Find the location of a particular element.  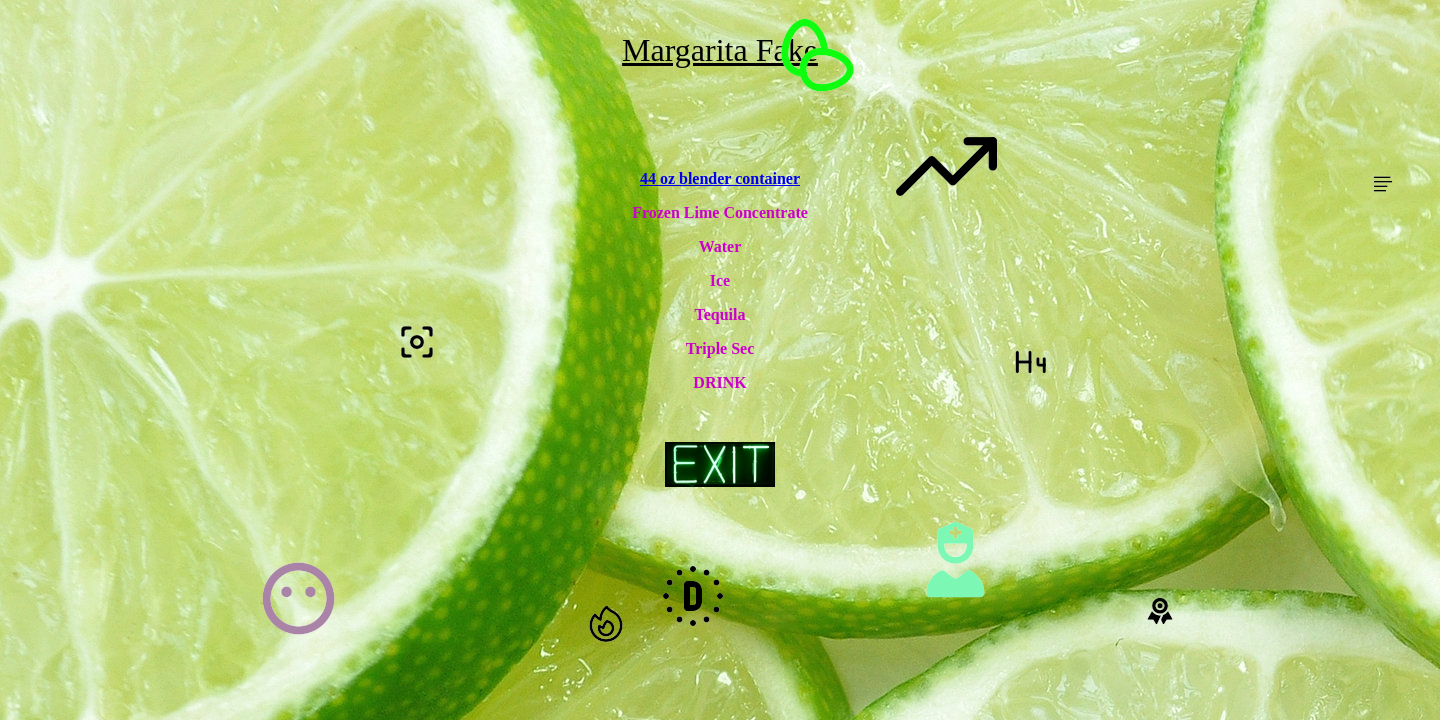

view trending or popular content is located at coordinates (946, 166).